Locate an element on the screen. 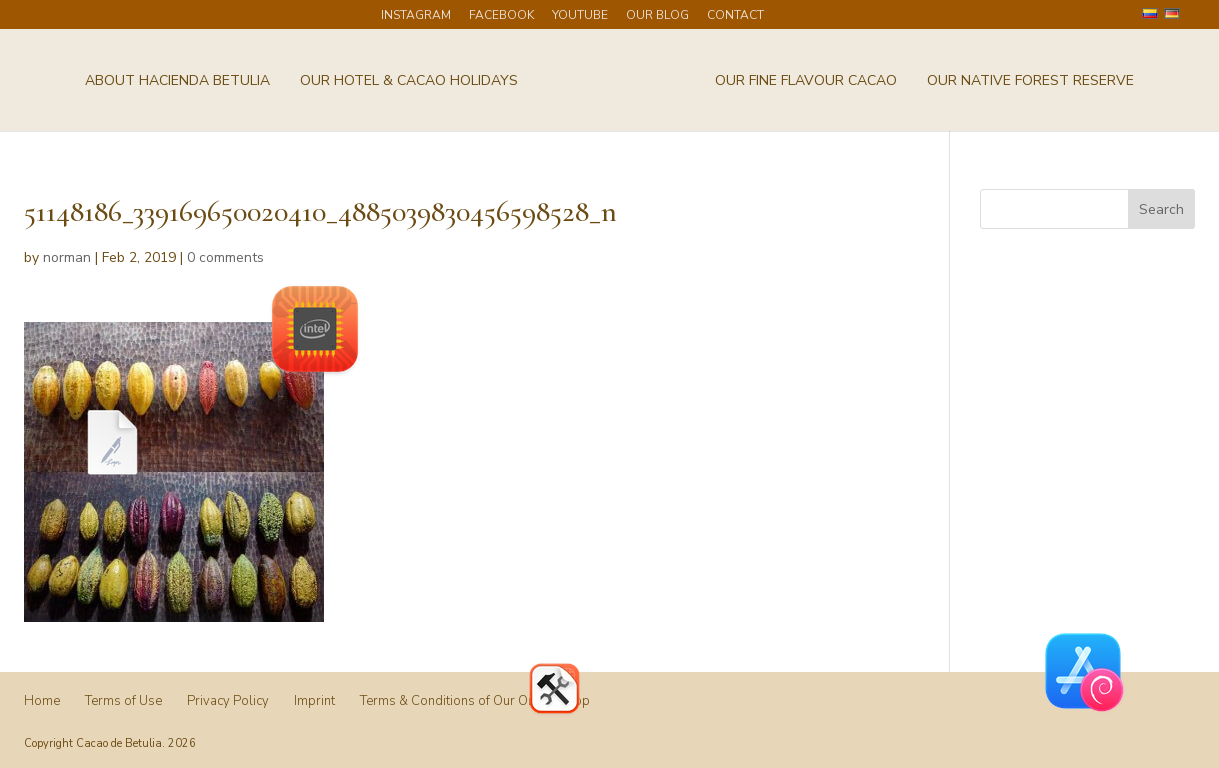 Image resolution: width=1219 pixels, height=768 pixels. open the debian software center is located at coordinates (1083, 671).